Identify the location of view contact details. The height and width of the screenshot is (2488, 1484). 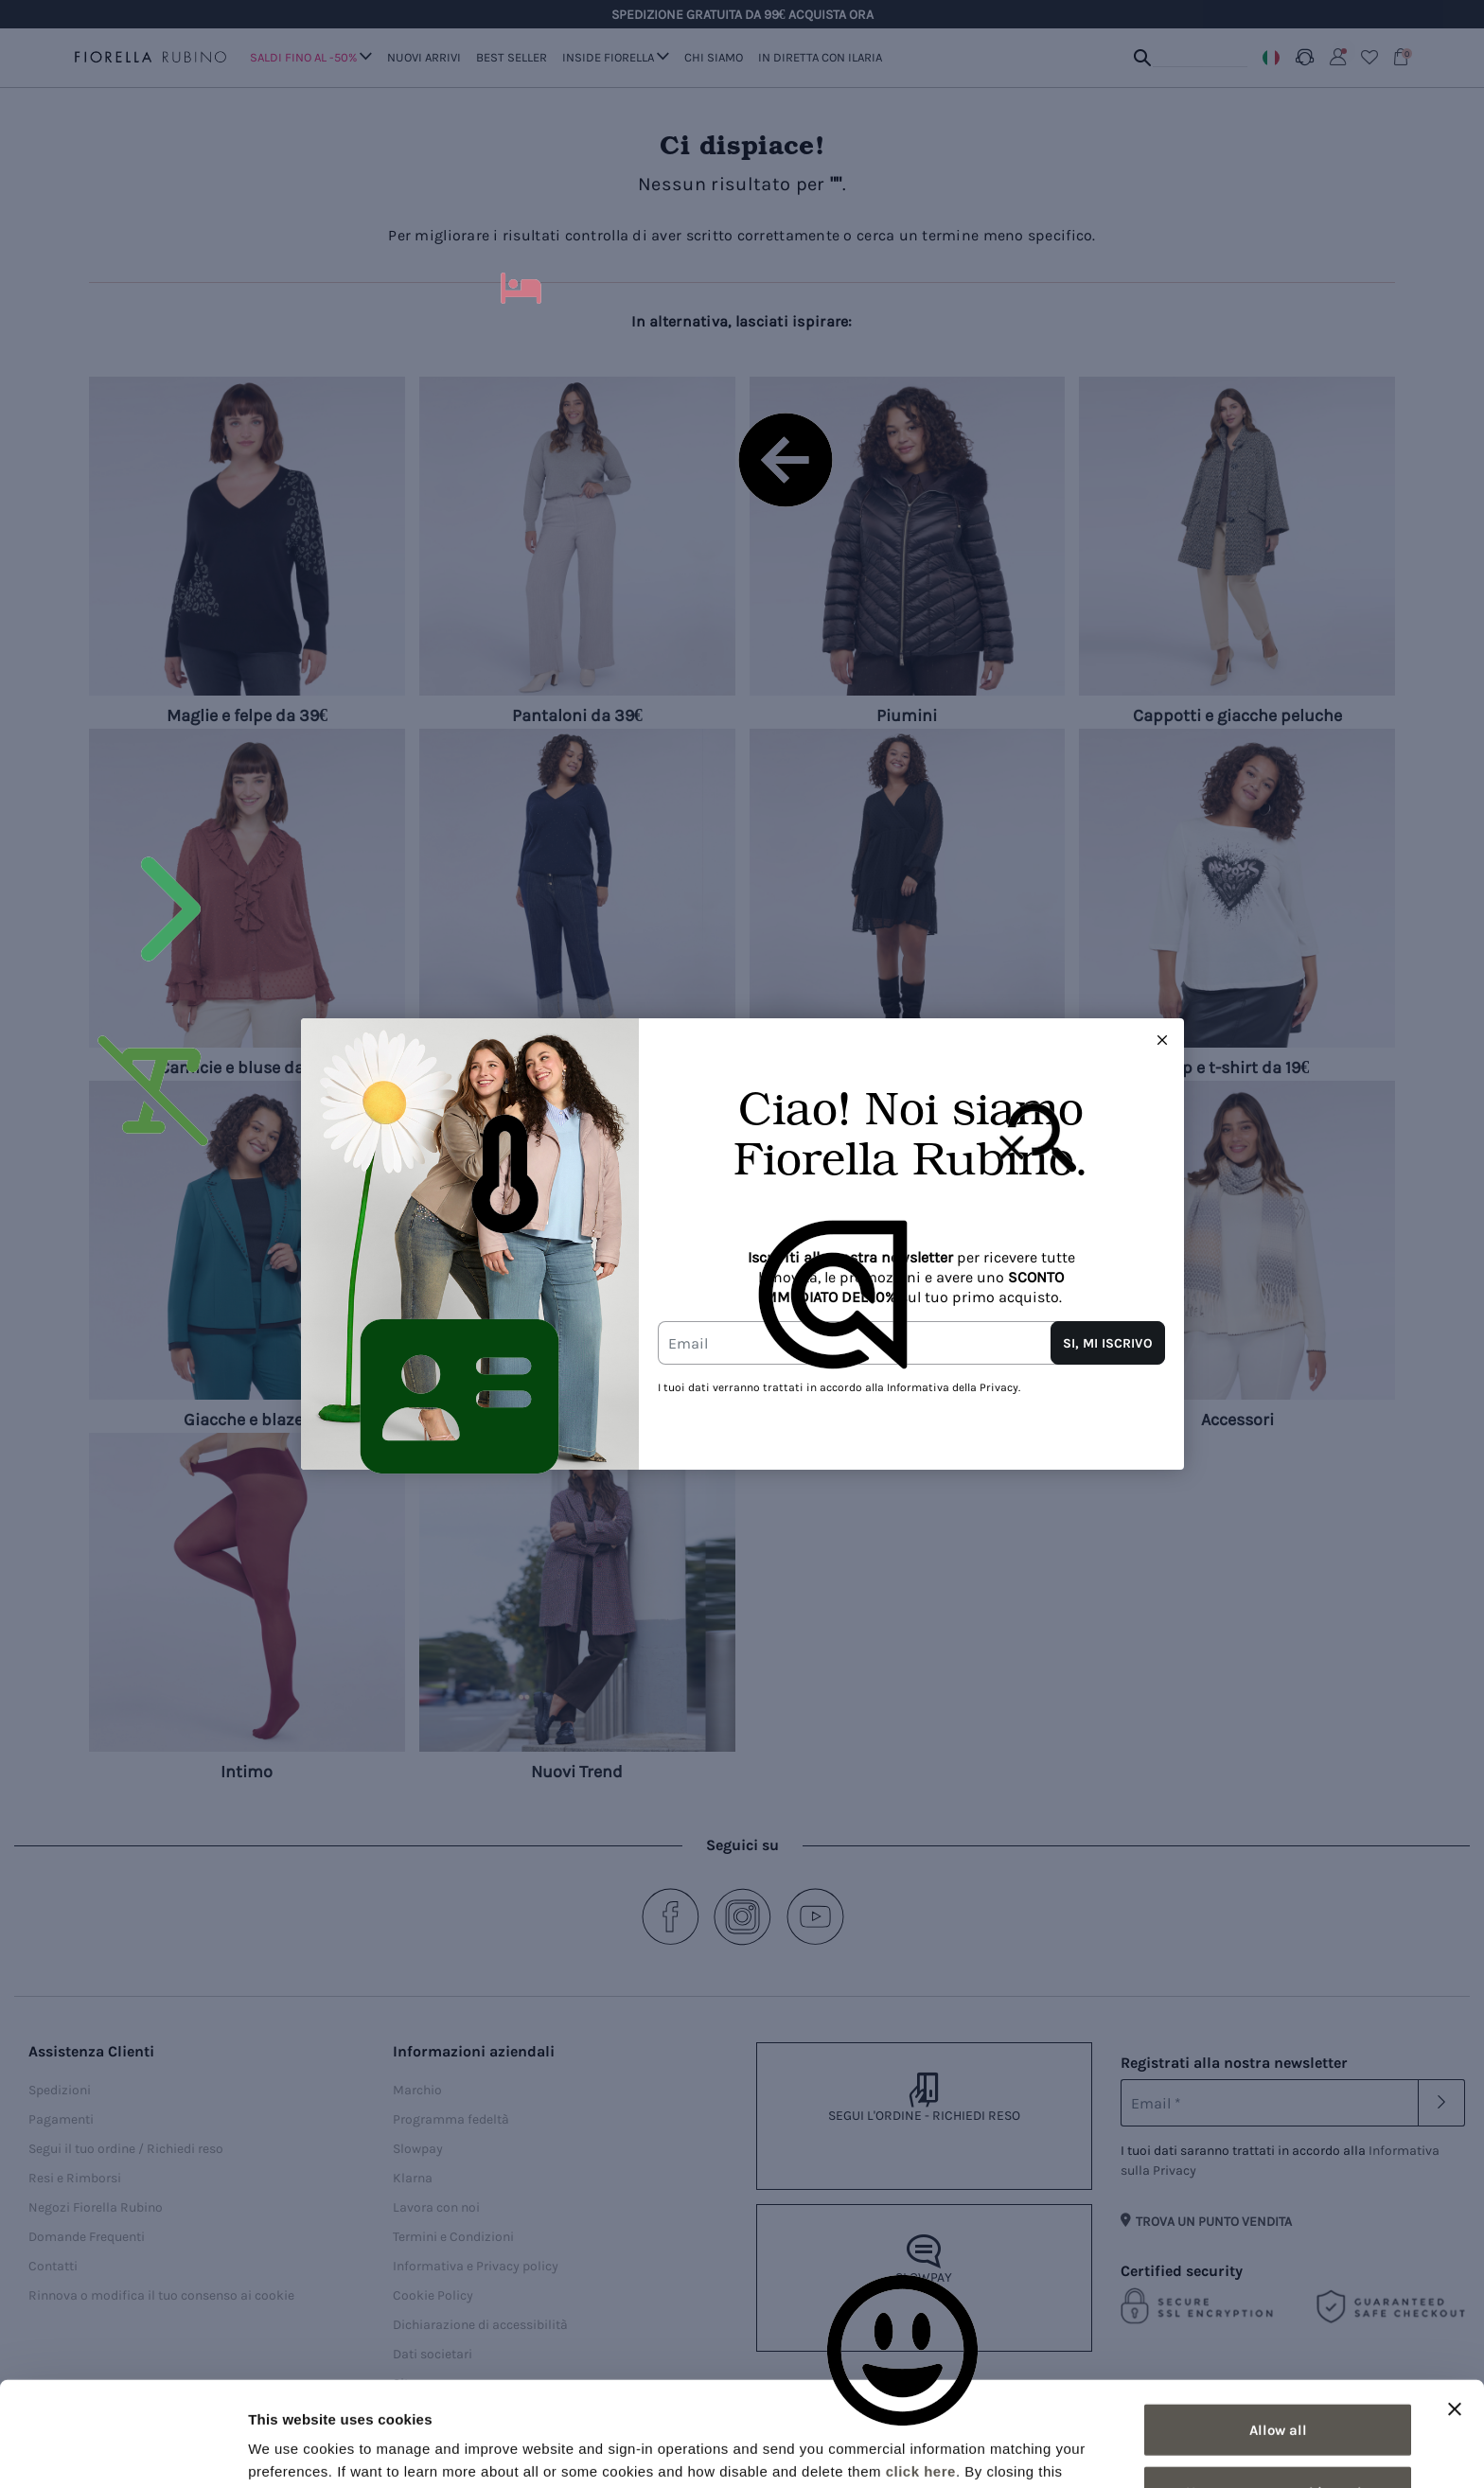
(459, 1396).